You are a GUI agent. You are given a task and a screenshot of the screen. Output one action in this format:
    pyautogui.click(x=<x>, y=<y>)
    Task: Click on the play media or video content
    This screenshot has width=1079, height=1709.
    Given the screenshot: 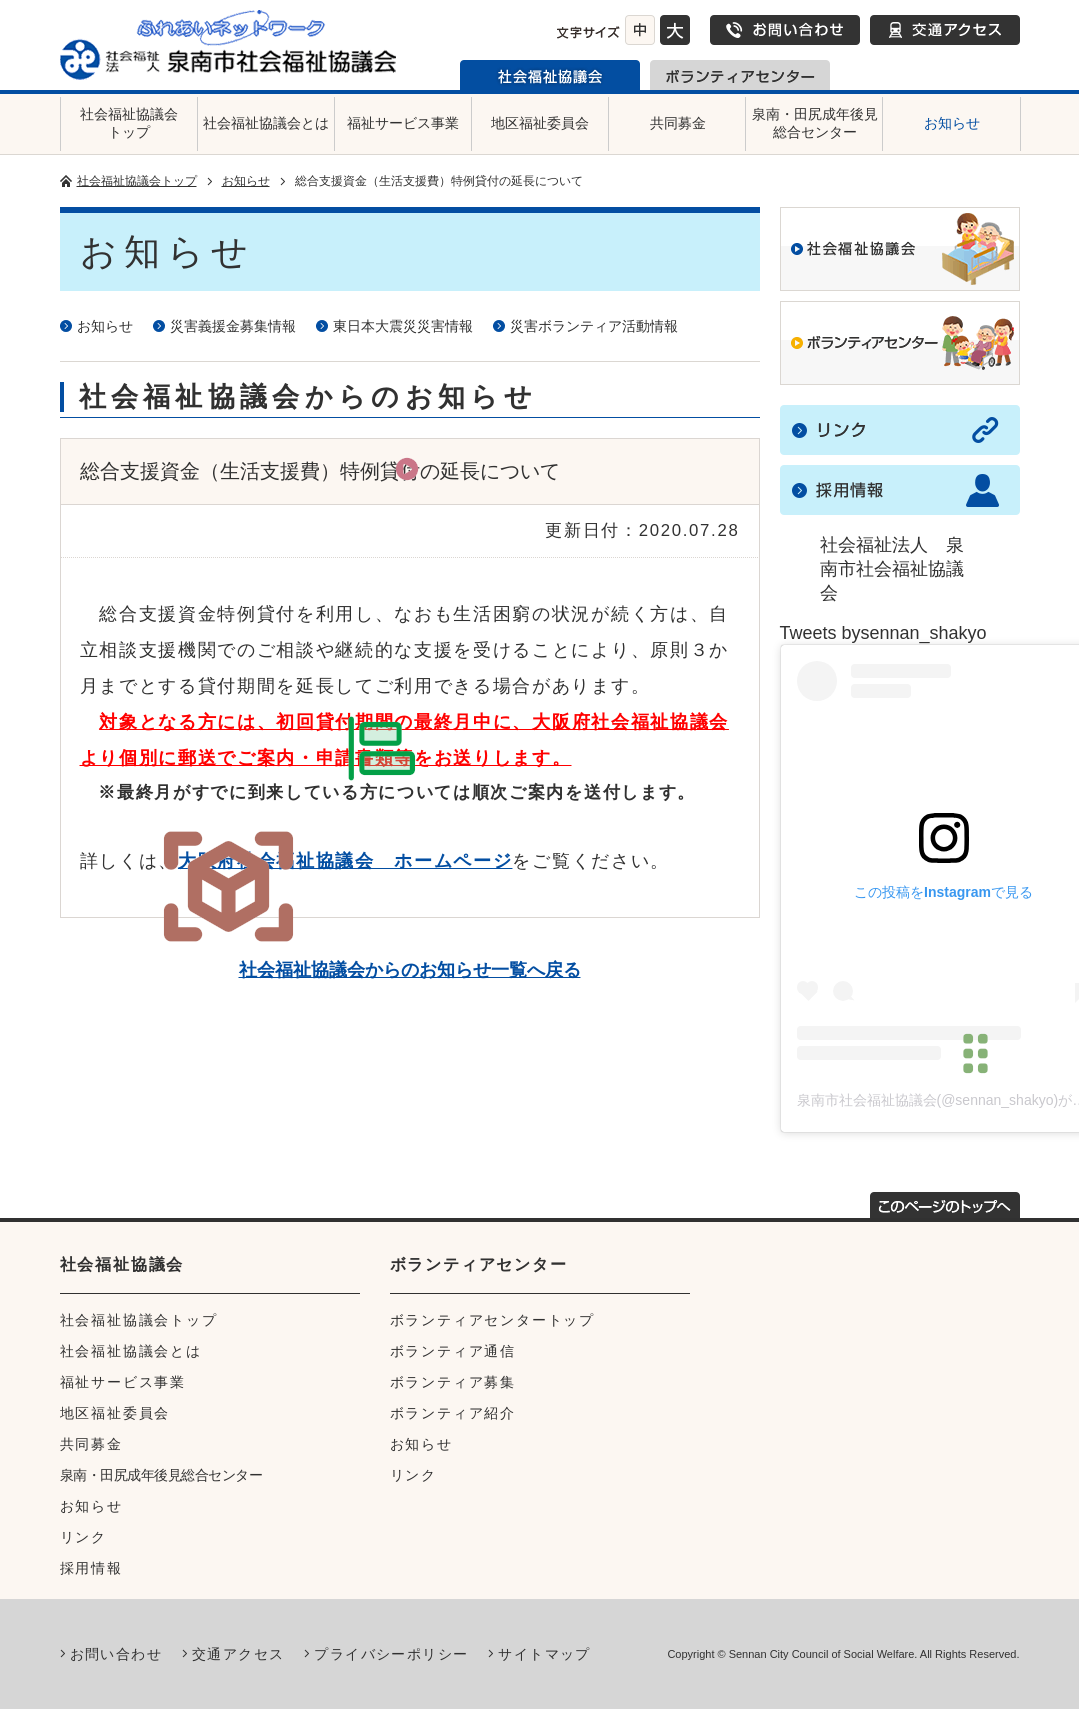 What is the action you would take?
    pyautogui.click(x=407, y=469)
    